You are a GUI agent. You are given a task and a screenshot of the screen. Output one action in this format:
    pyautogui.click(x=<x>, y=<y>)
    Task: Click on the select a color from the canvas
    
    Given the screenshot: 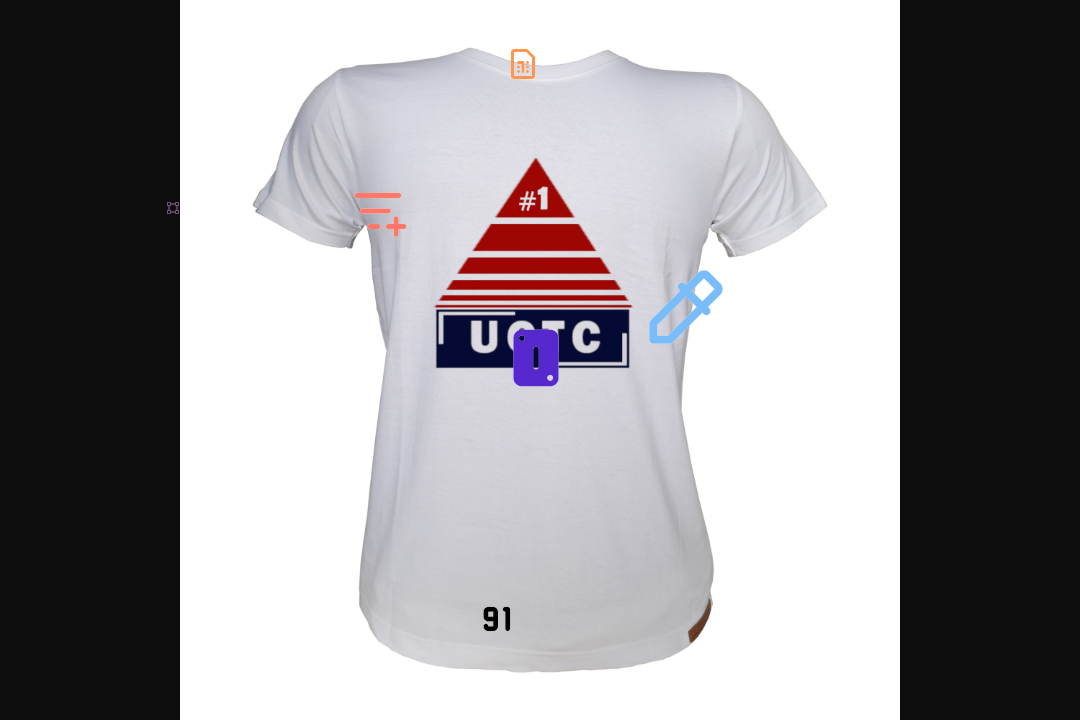 What is the action you would take?
    pyautogui.click(x=686, y=307)
    